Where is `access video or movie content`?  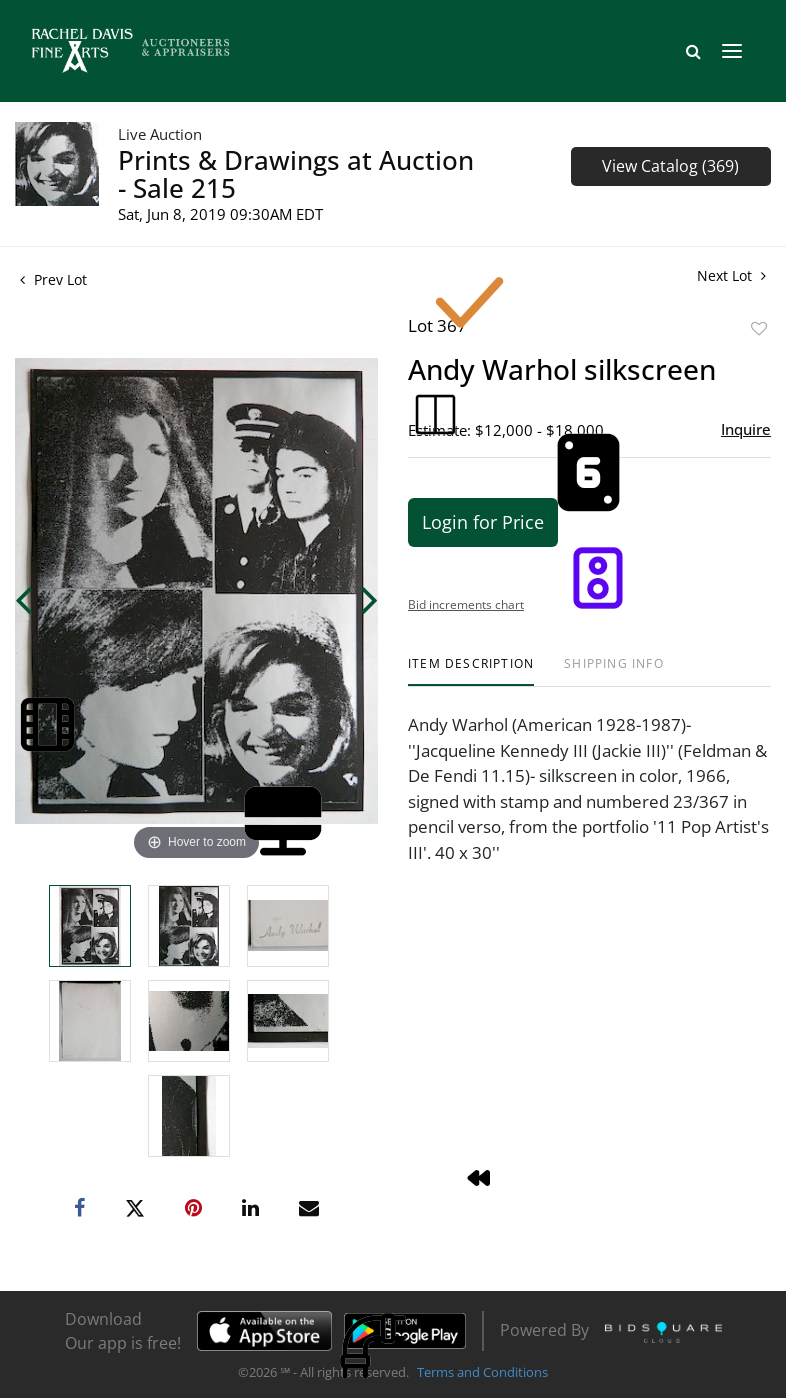 access video or movie content is located at coordinates (47, 724).